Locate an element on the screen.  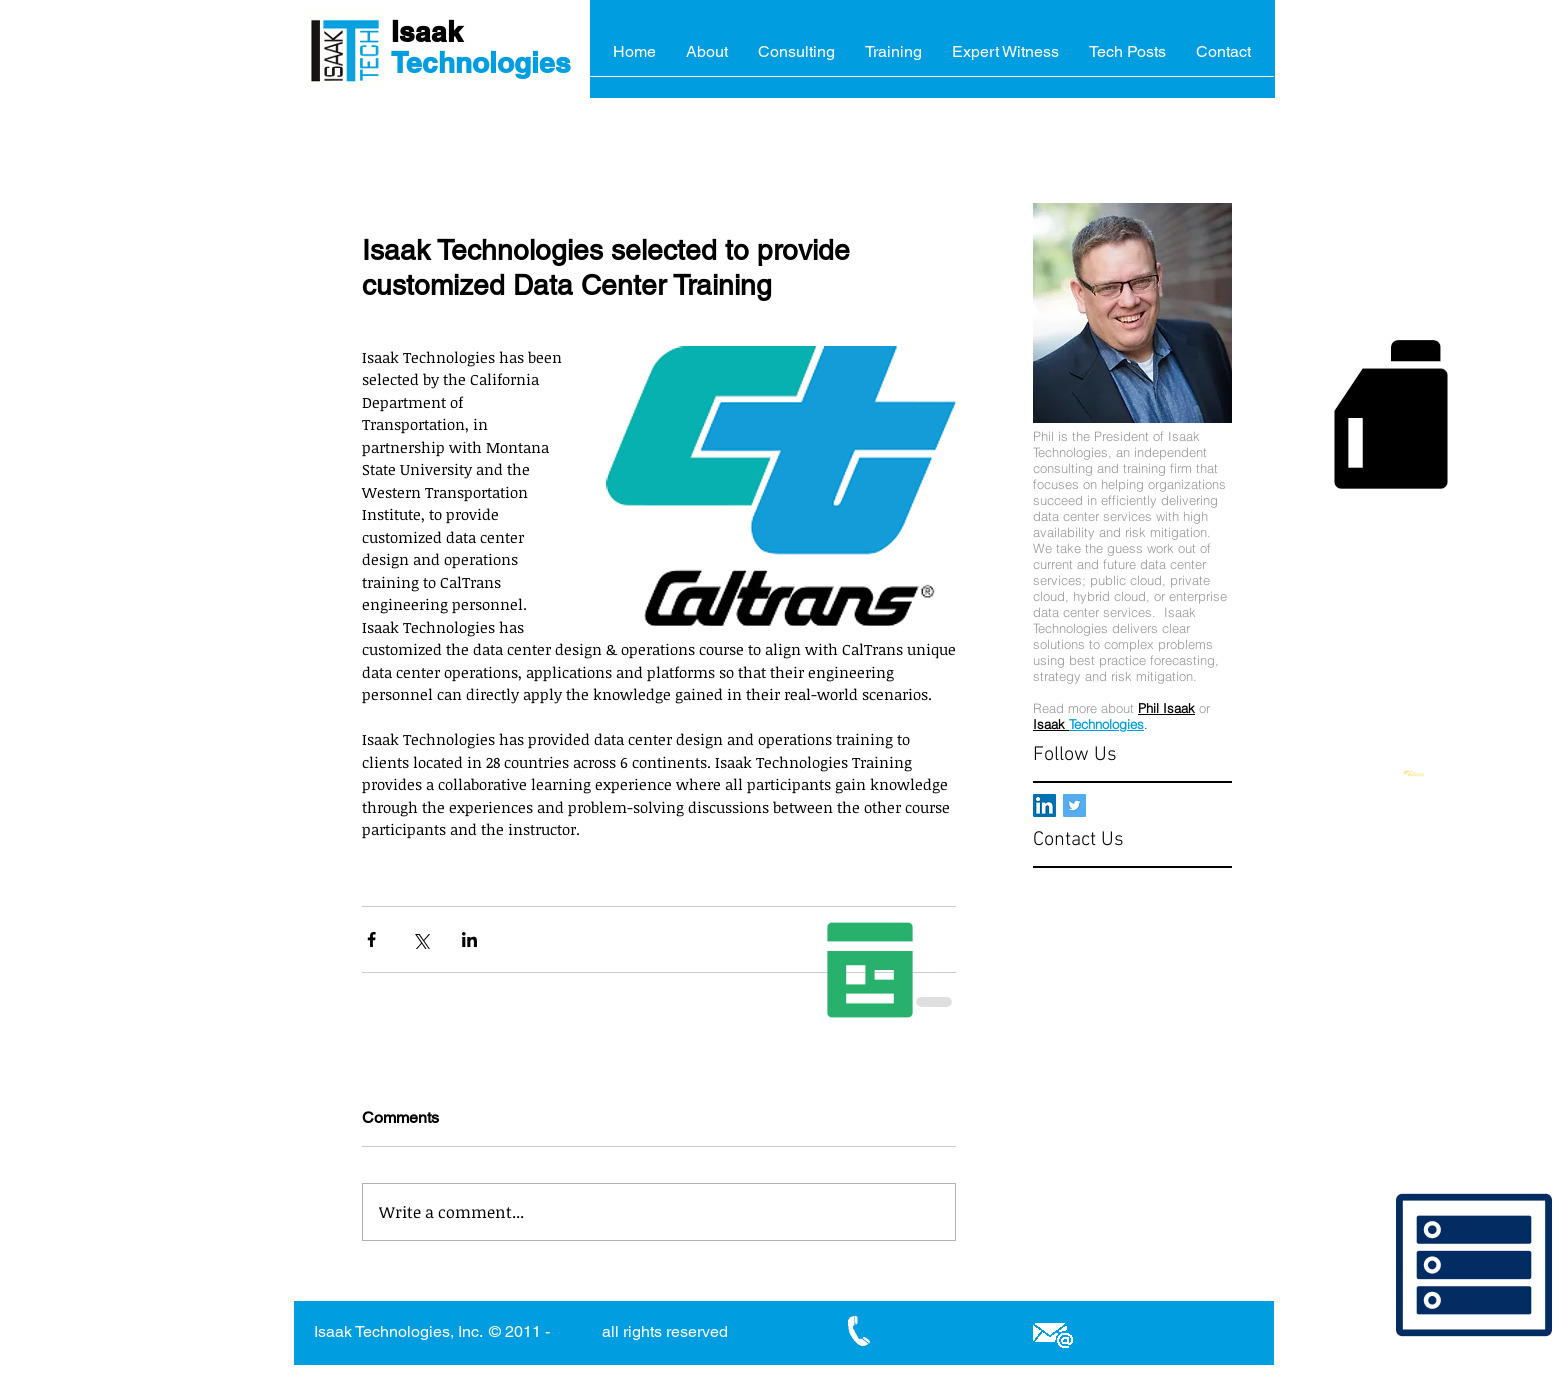
openmediavault network-attached storage application is located at coordinates (1474, 1265).